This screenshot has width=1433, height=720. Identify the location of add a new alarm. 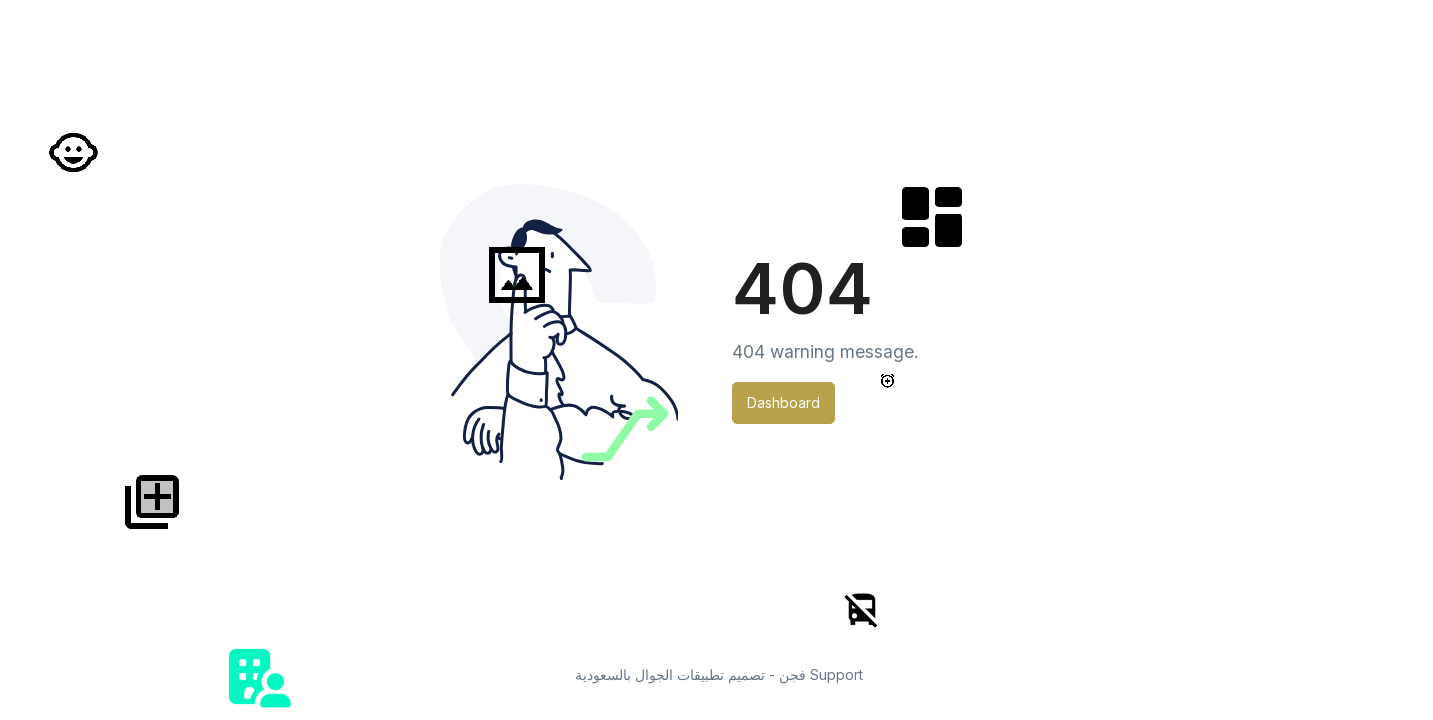
(887, 380).